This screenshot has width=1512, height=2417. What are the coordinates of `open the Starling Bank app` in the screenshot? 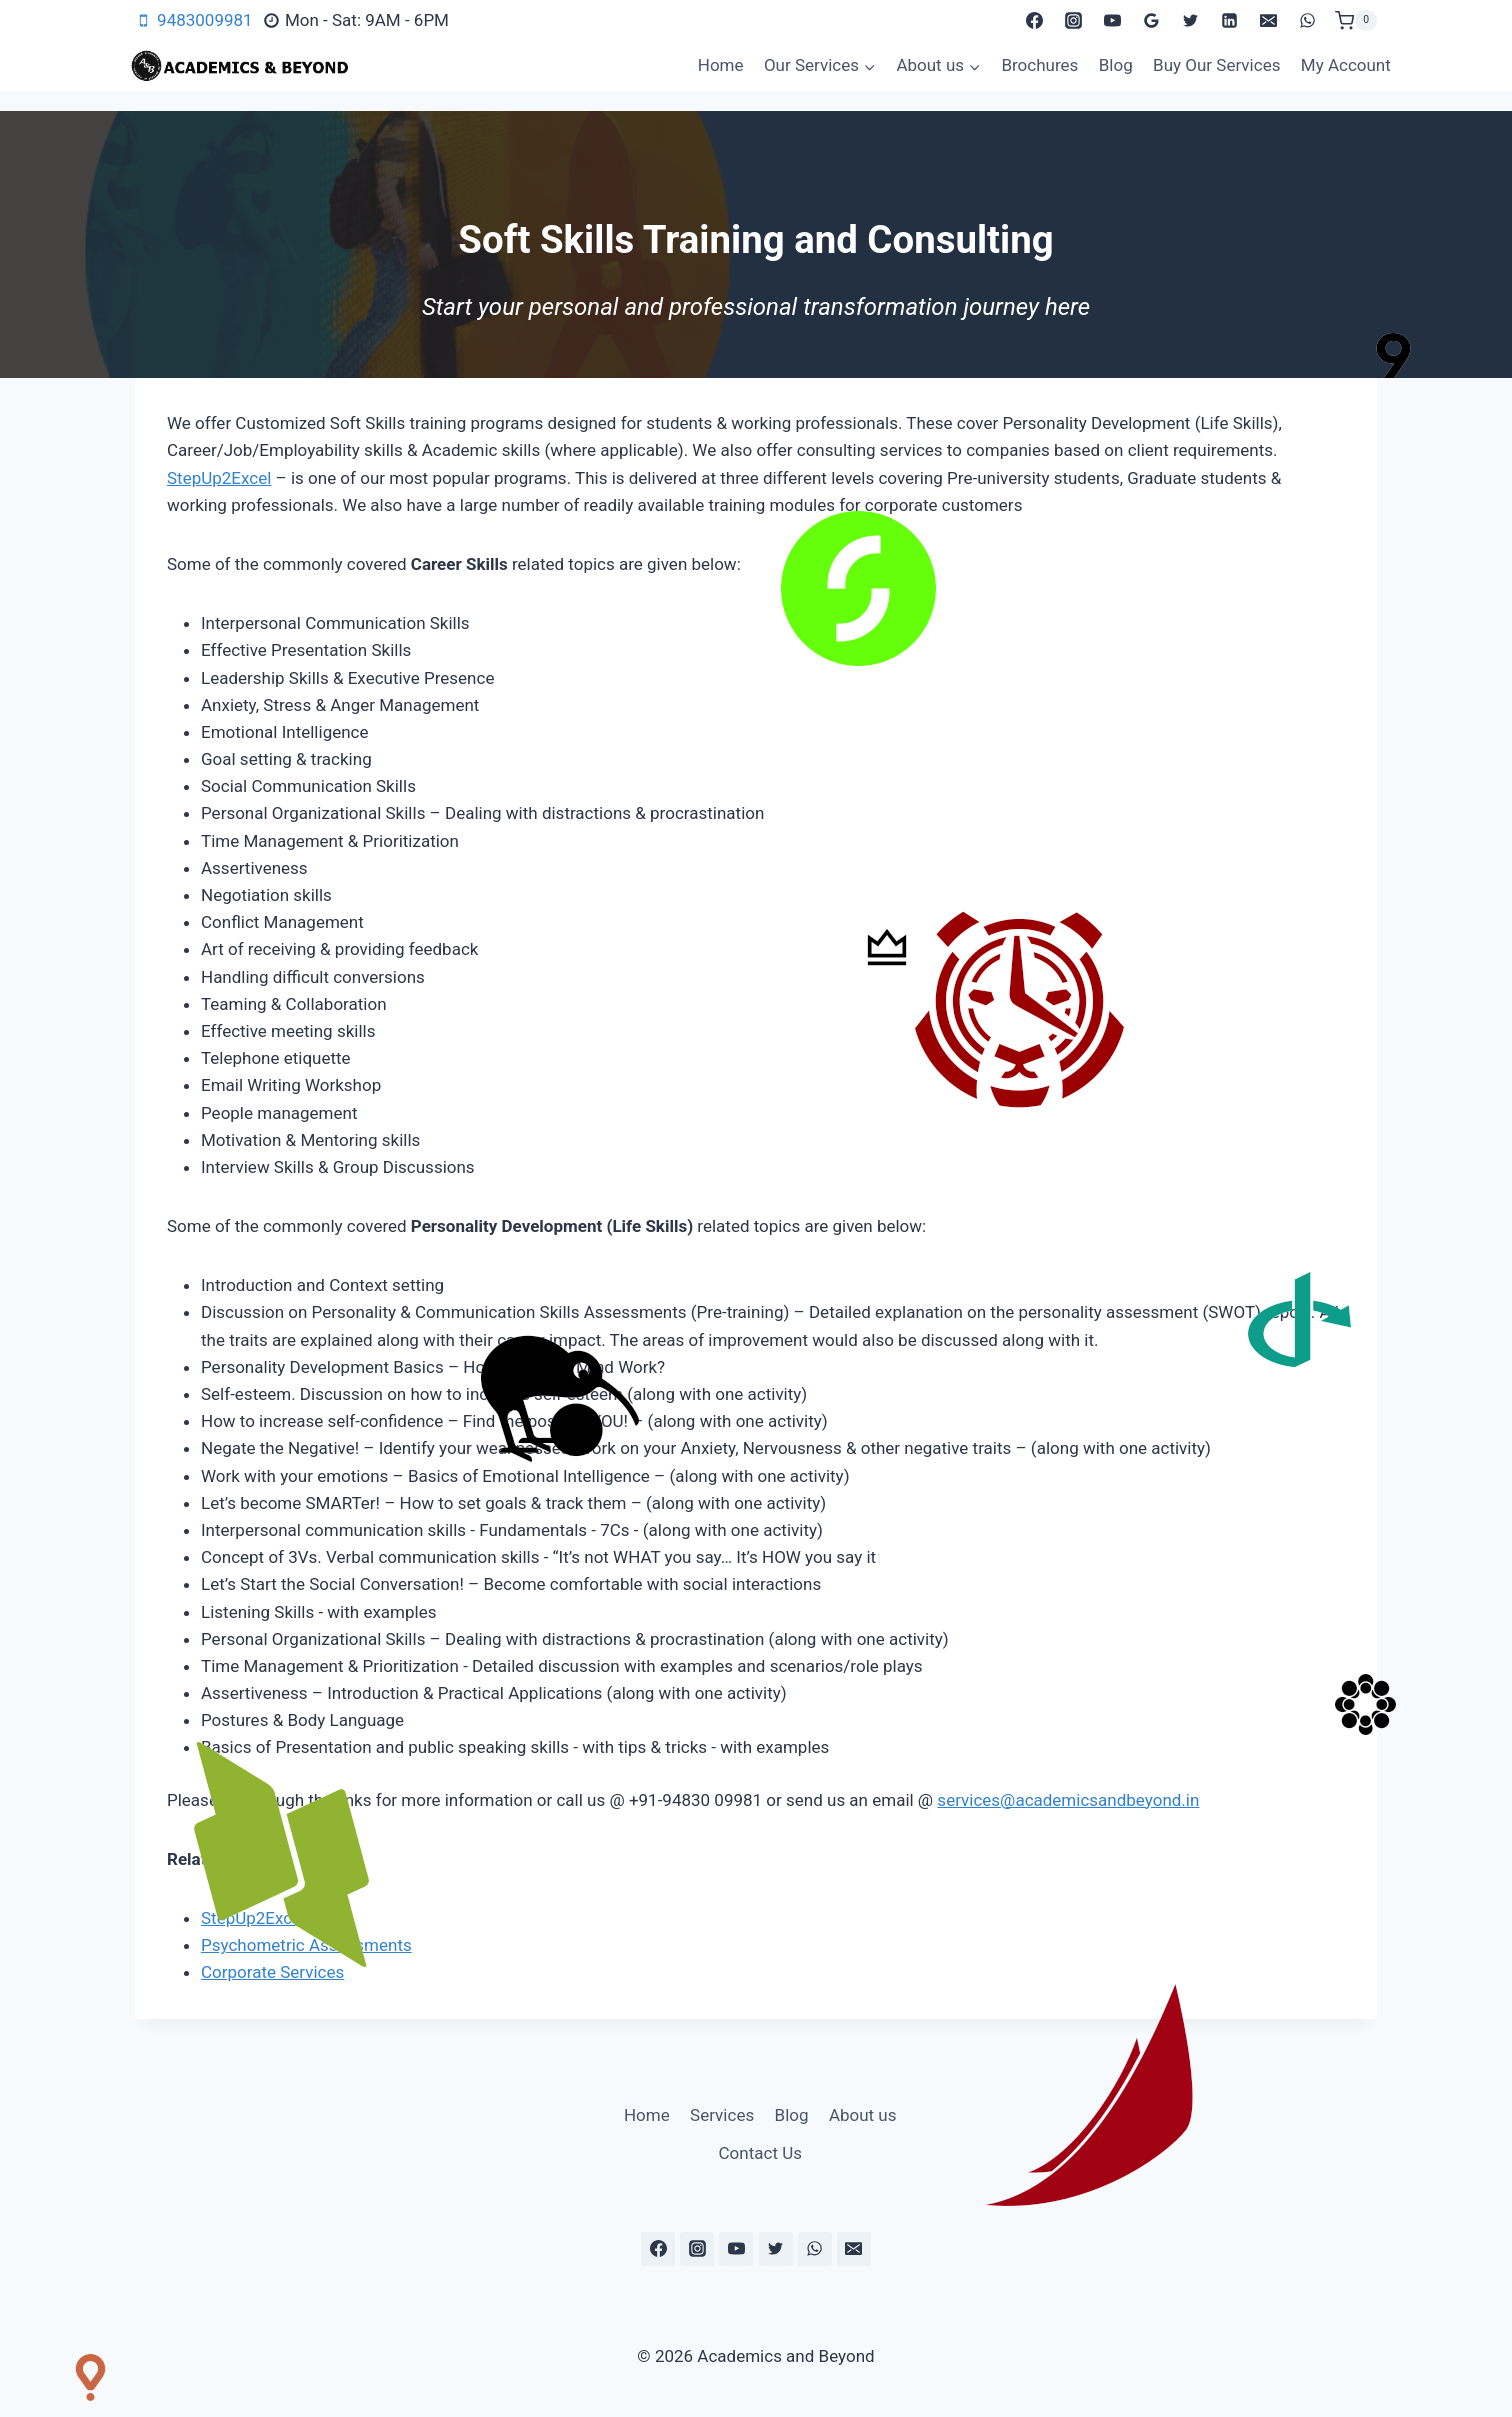 It's located at (858, 588).